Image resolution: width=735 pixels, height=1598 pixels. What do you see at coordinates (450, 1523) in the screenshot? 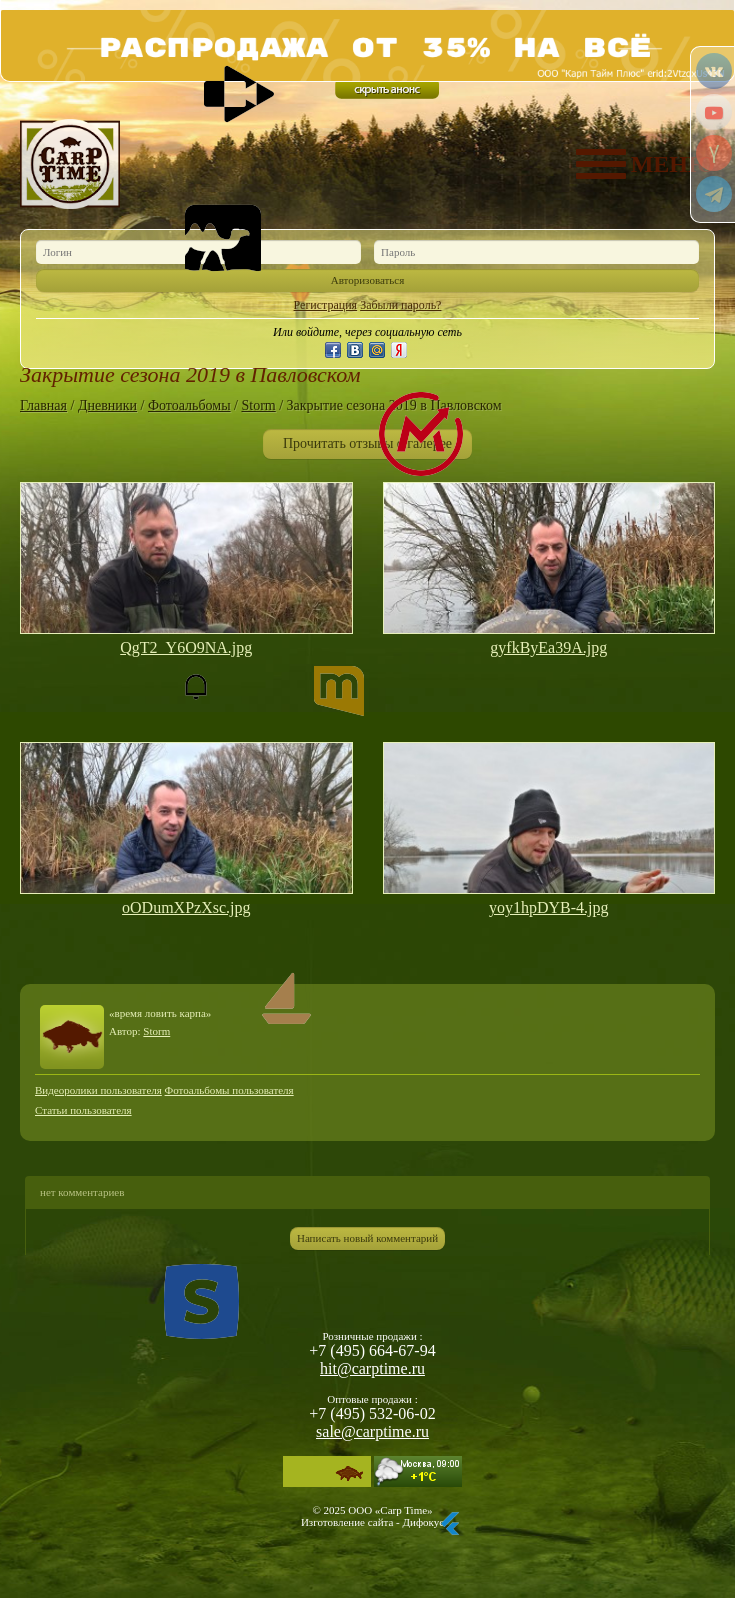
I see `Flutter framework logo` at bounding box center [450, 1523].